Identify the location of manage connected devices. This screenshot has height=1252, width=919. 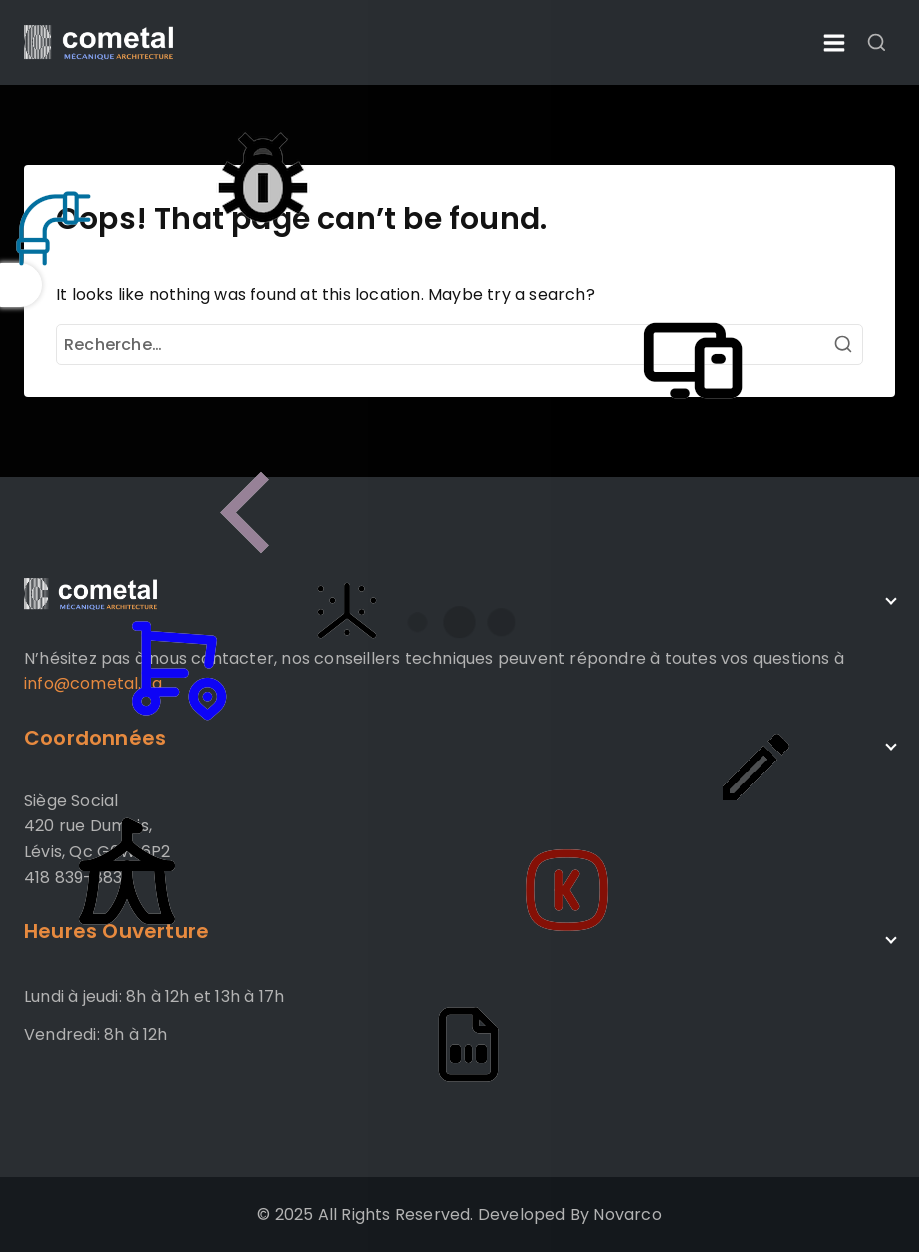
(691, 360).